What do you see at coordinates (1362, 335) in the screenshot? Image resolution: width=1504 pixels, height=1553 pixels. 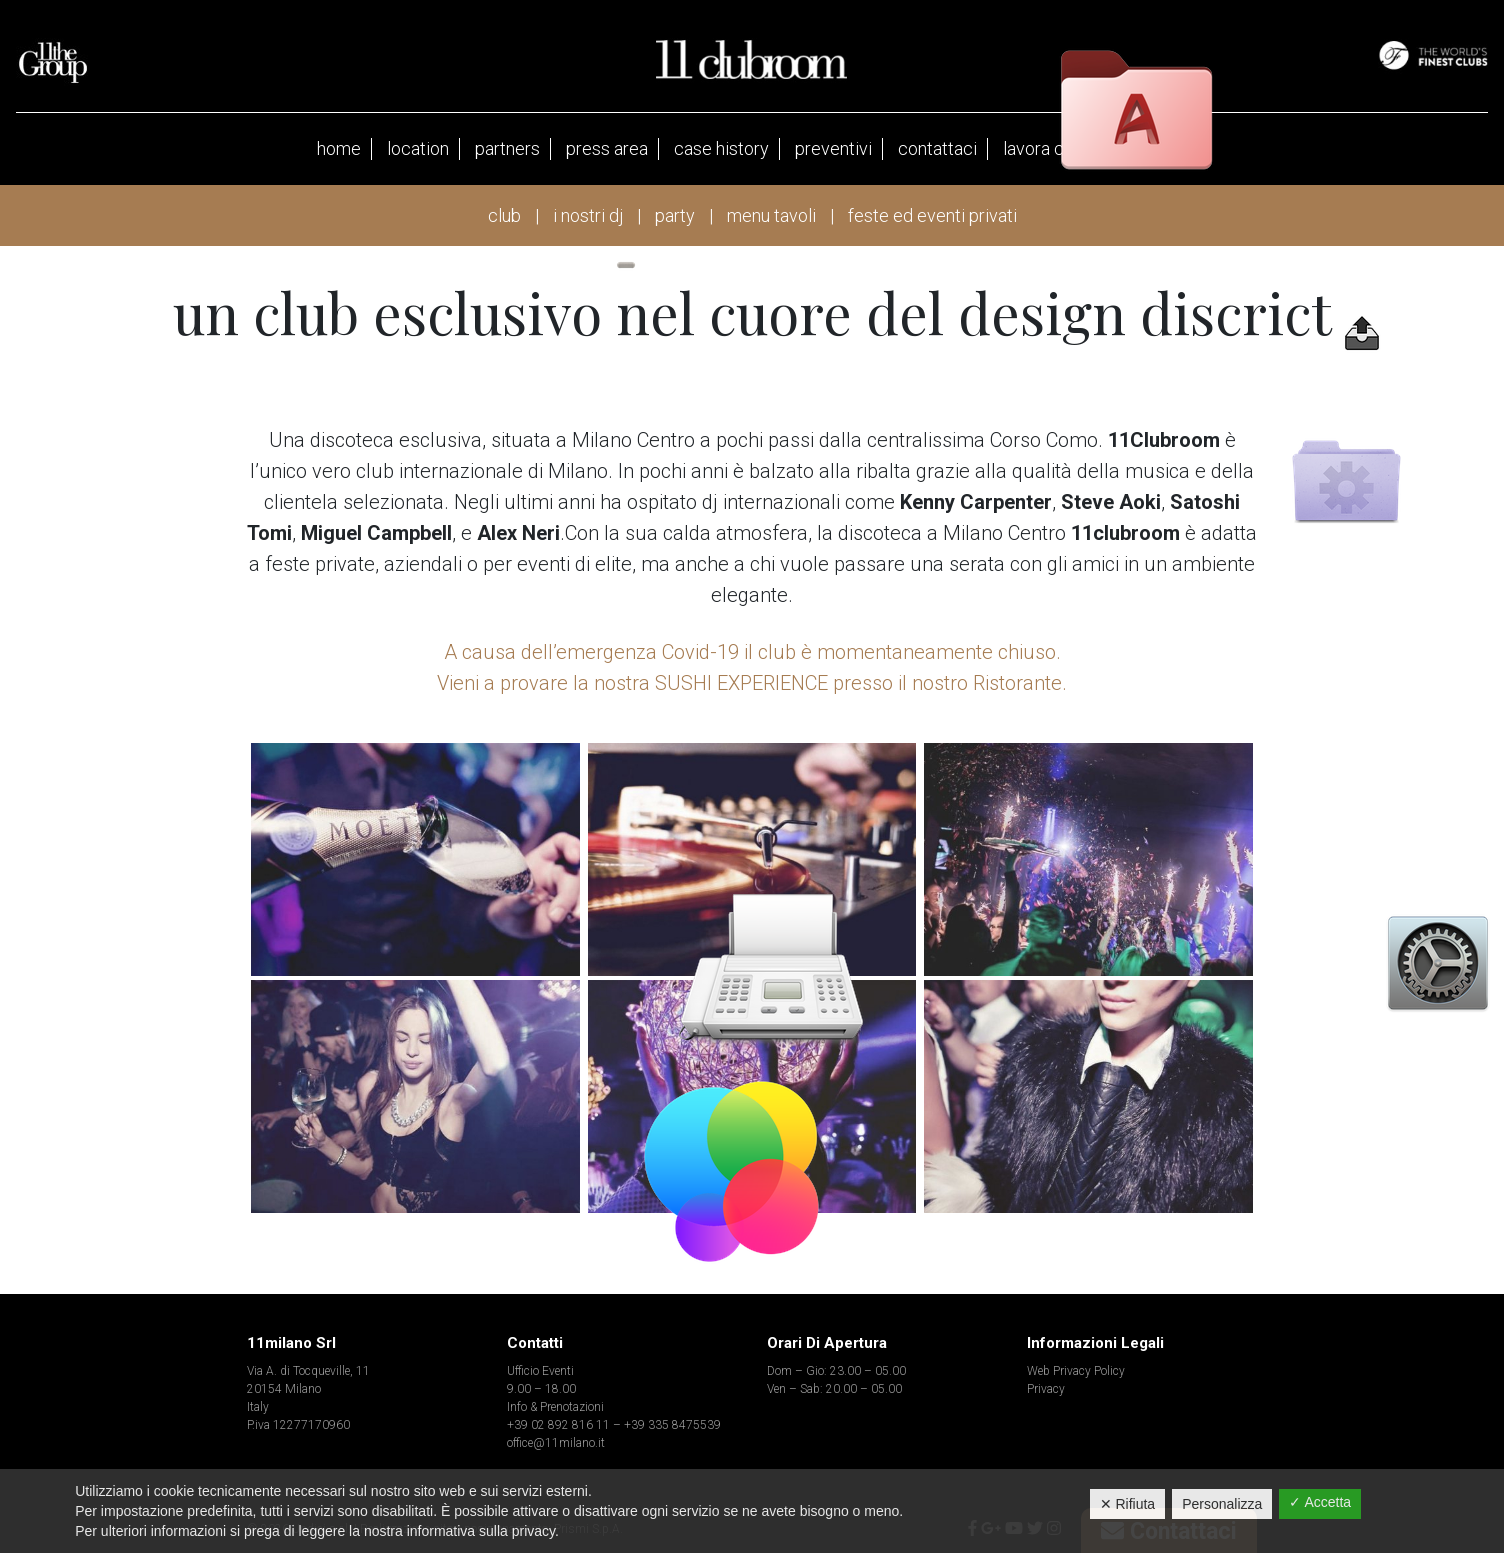 I see `view outgoing mail in your outbox` at bounding box center [1362, 335].